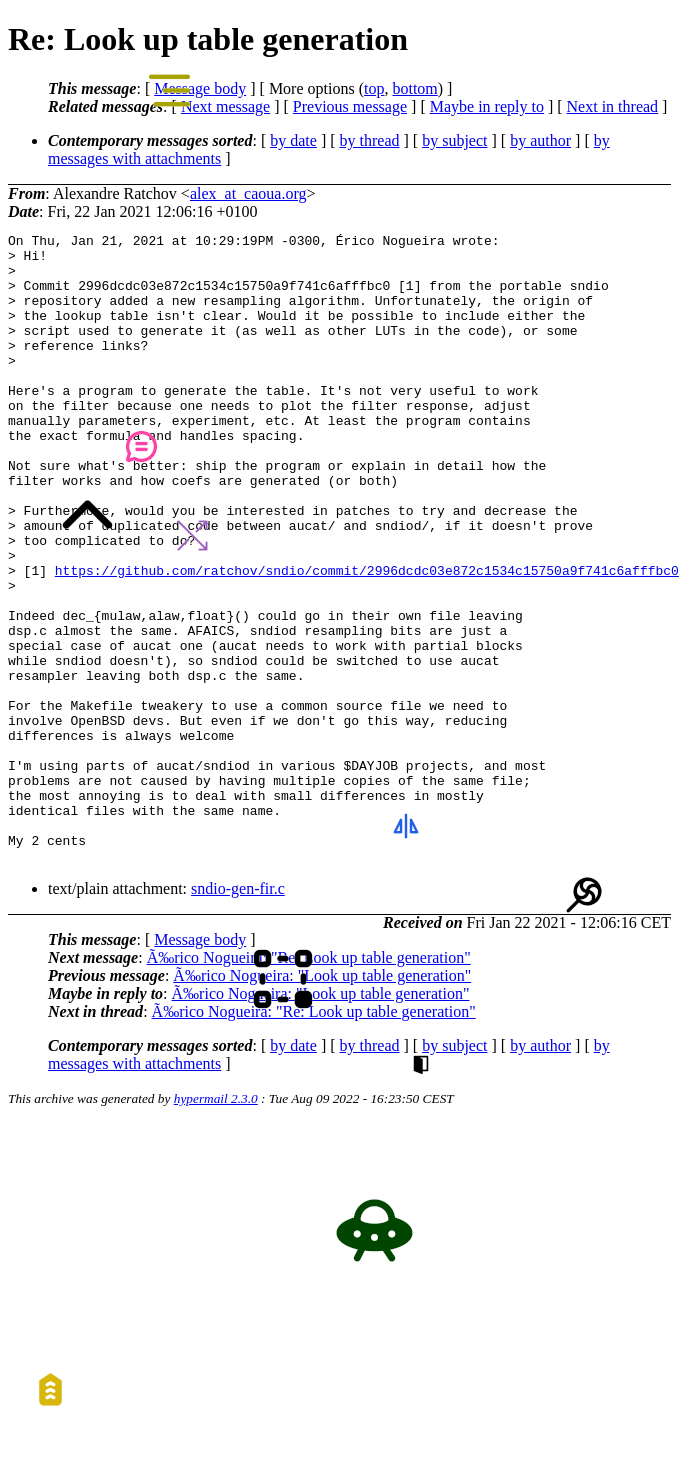 Image resolution: width=679 pixels, height=1466 pixels. What do you see at coordinates (169, 90) in the screenshot?
I see `align text to the right` at bounding box center [169, 90].